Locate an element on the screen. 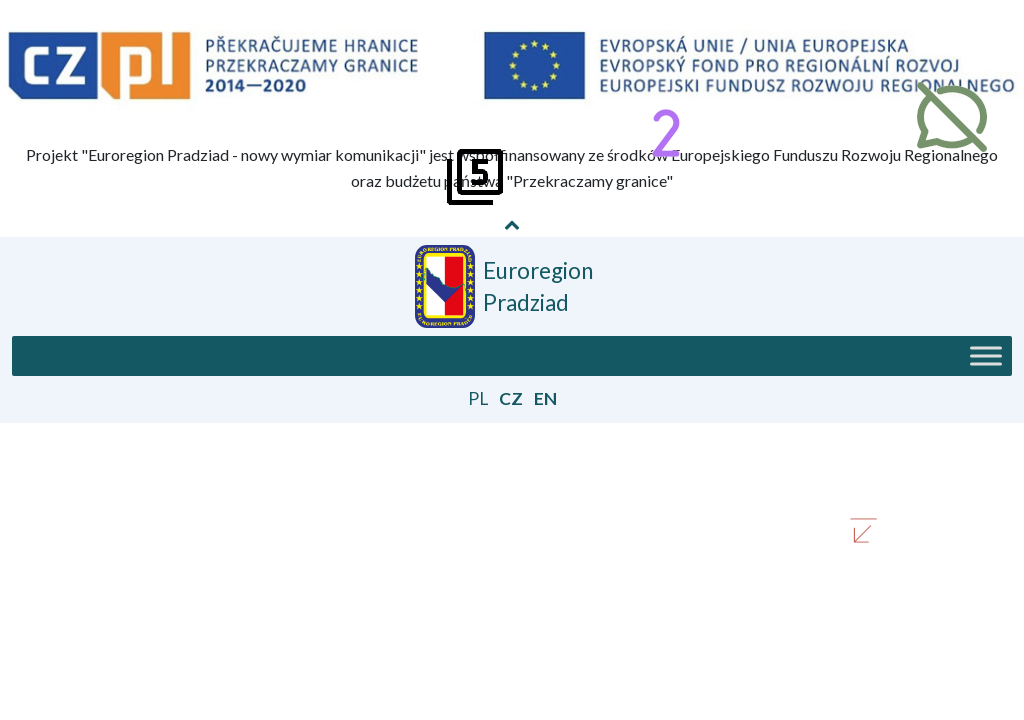 This screenshot has width=1024, height=720. indicates step two in a multi-step process is located at coordinates (666, 133).